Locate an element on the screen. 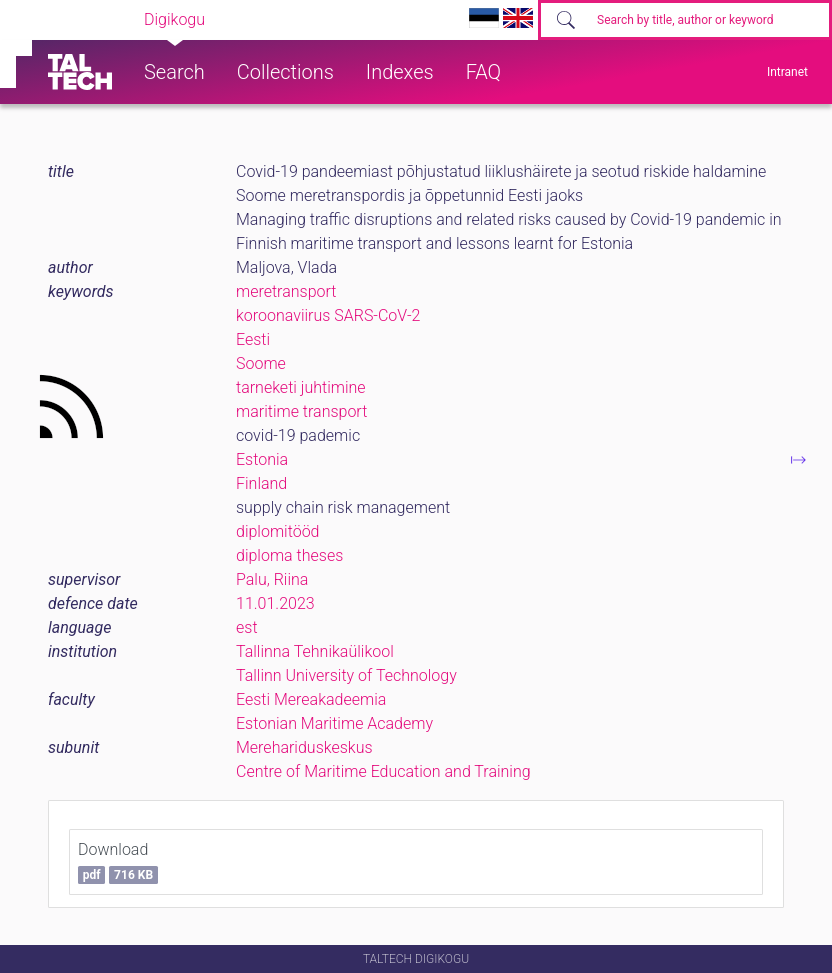 This screenshot has height=973, width=832. subscribe to an RSS feed is located at coordinates (71, 406).